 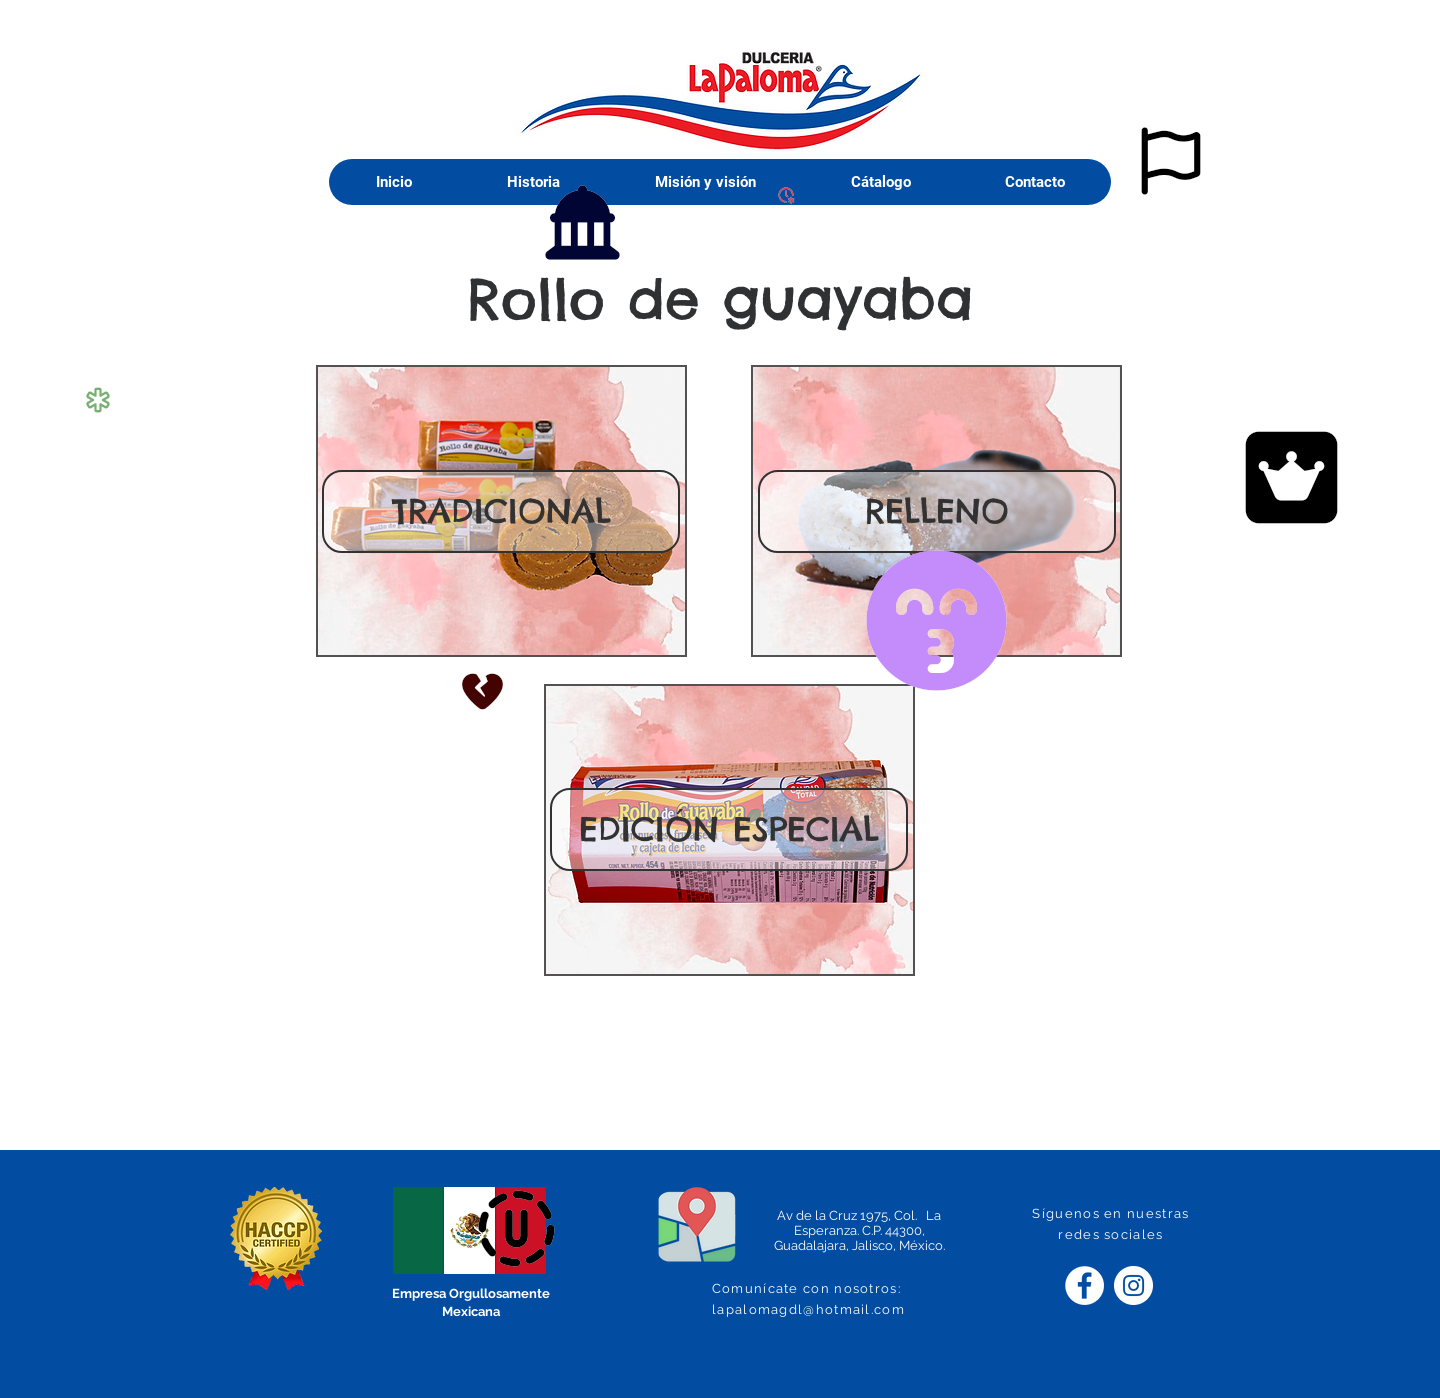 I want to click on flag or bookmark this item, so click(x=1171, y=161).